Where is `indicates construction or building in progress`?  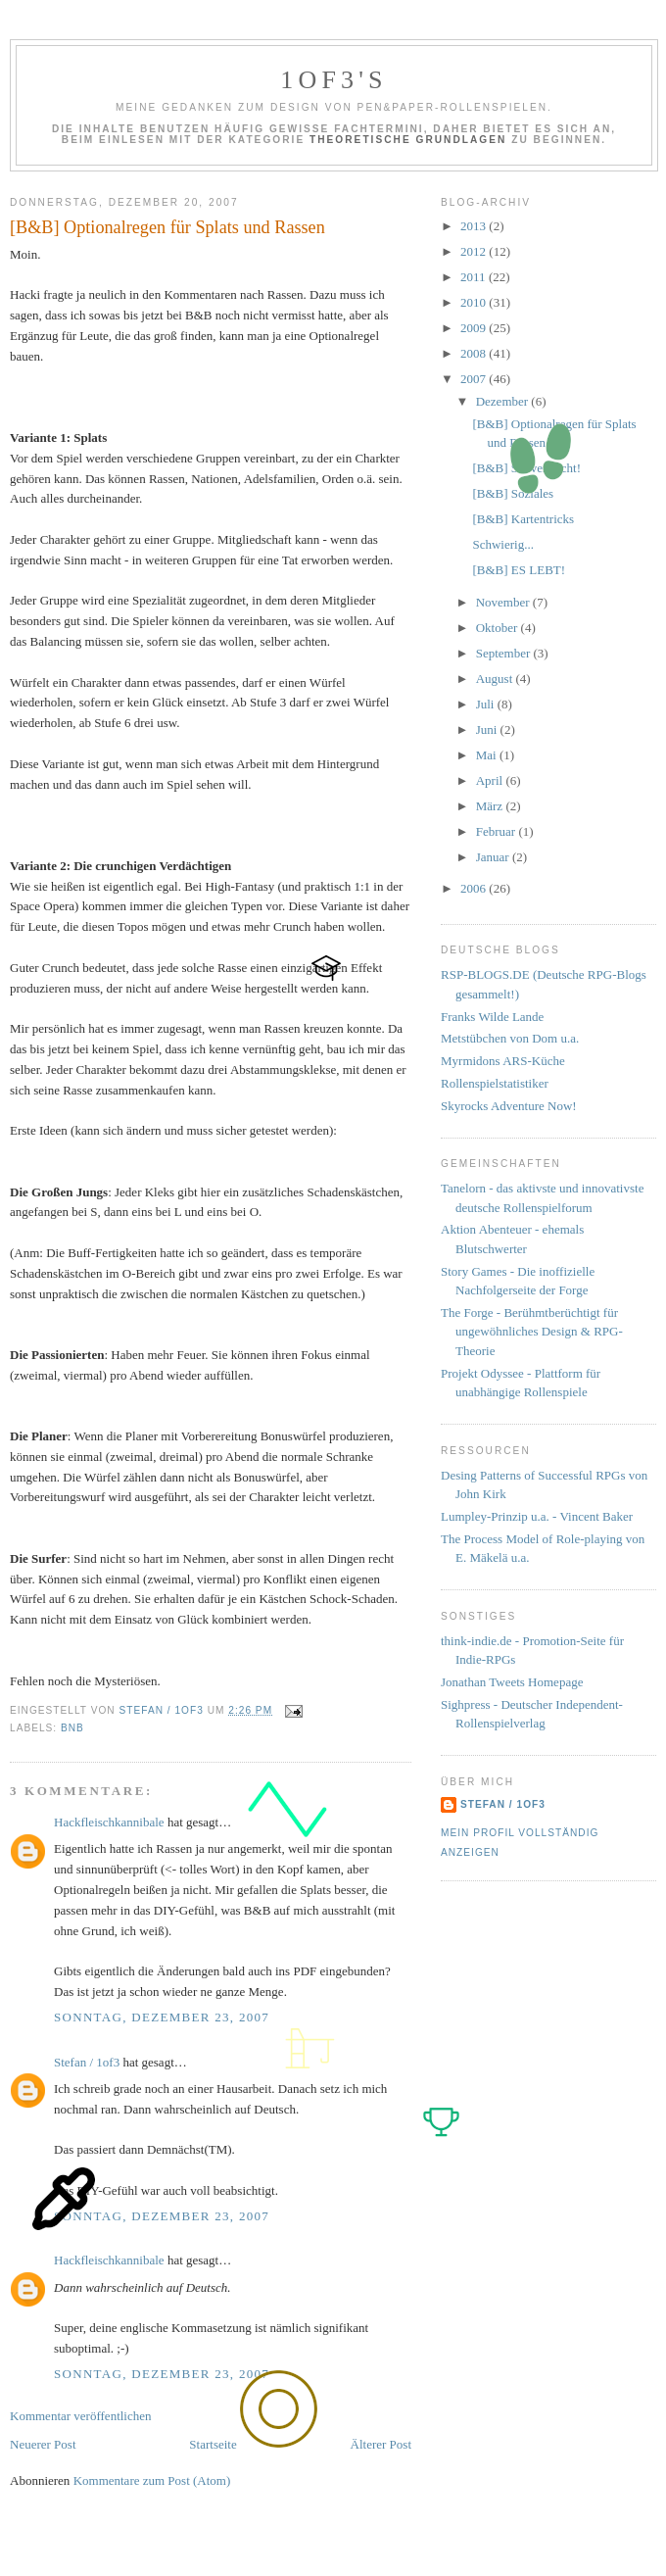 indicates construction or building in progress is located at coordinates (309, 2048).